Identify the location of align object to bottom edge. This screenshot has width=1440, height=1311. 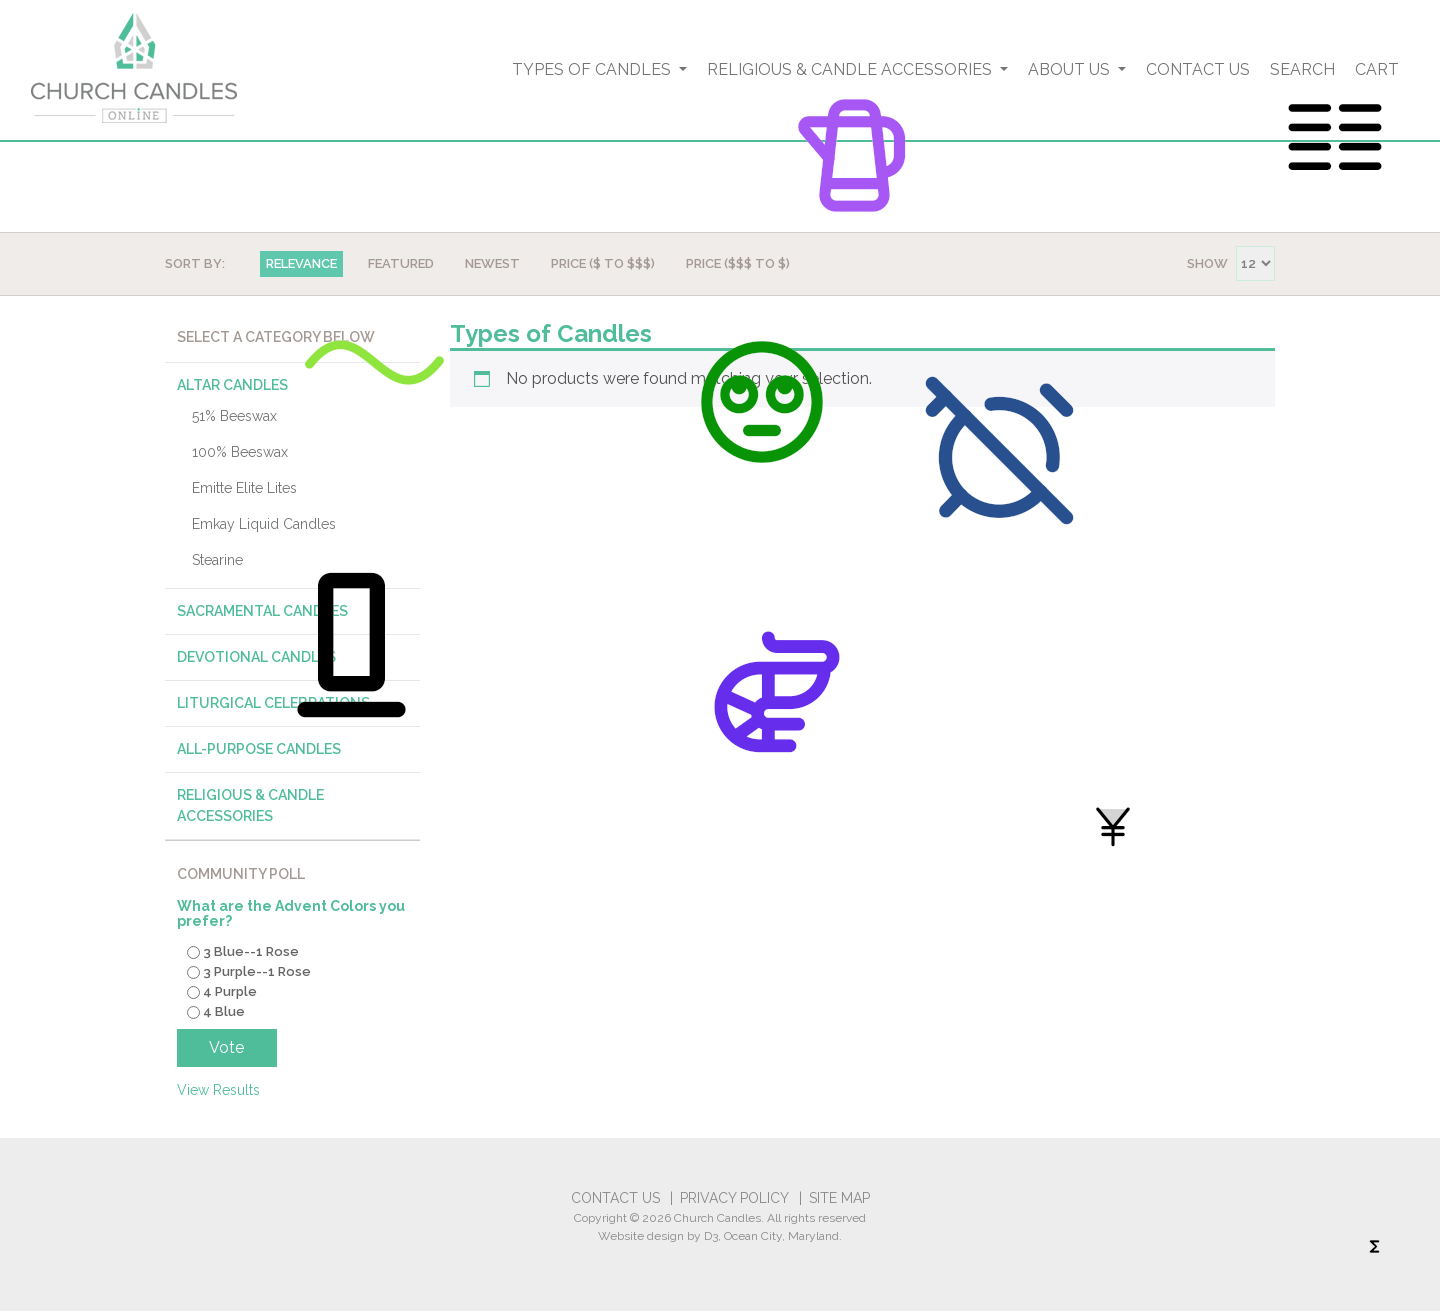
(351, 642).